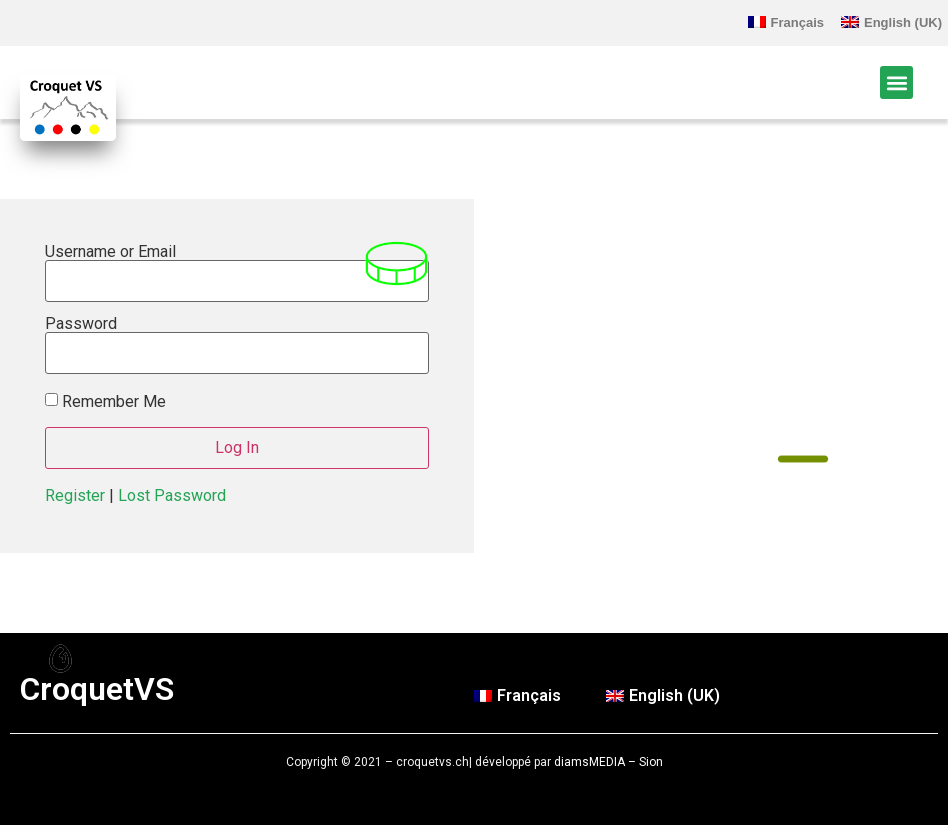 This screenshot has height=825, width=948. What do you see at coordinates (60, 658) in the screenshot?
I see `indicates a cracked or broken item` at bounding box center [60, 658].